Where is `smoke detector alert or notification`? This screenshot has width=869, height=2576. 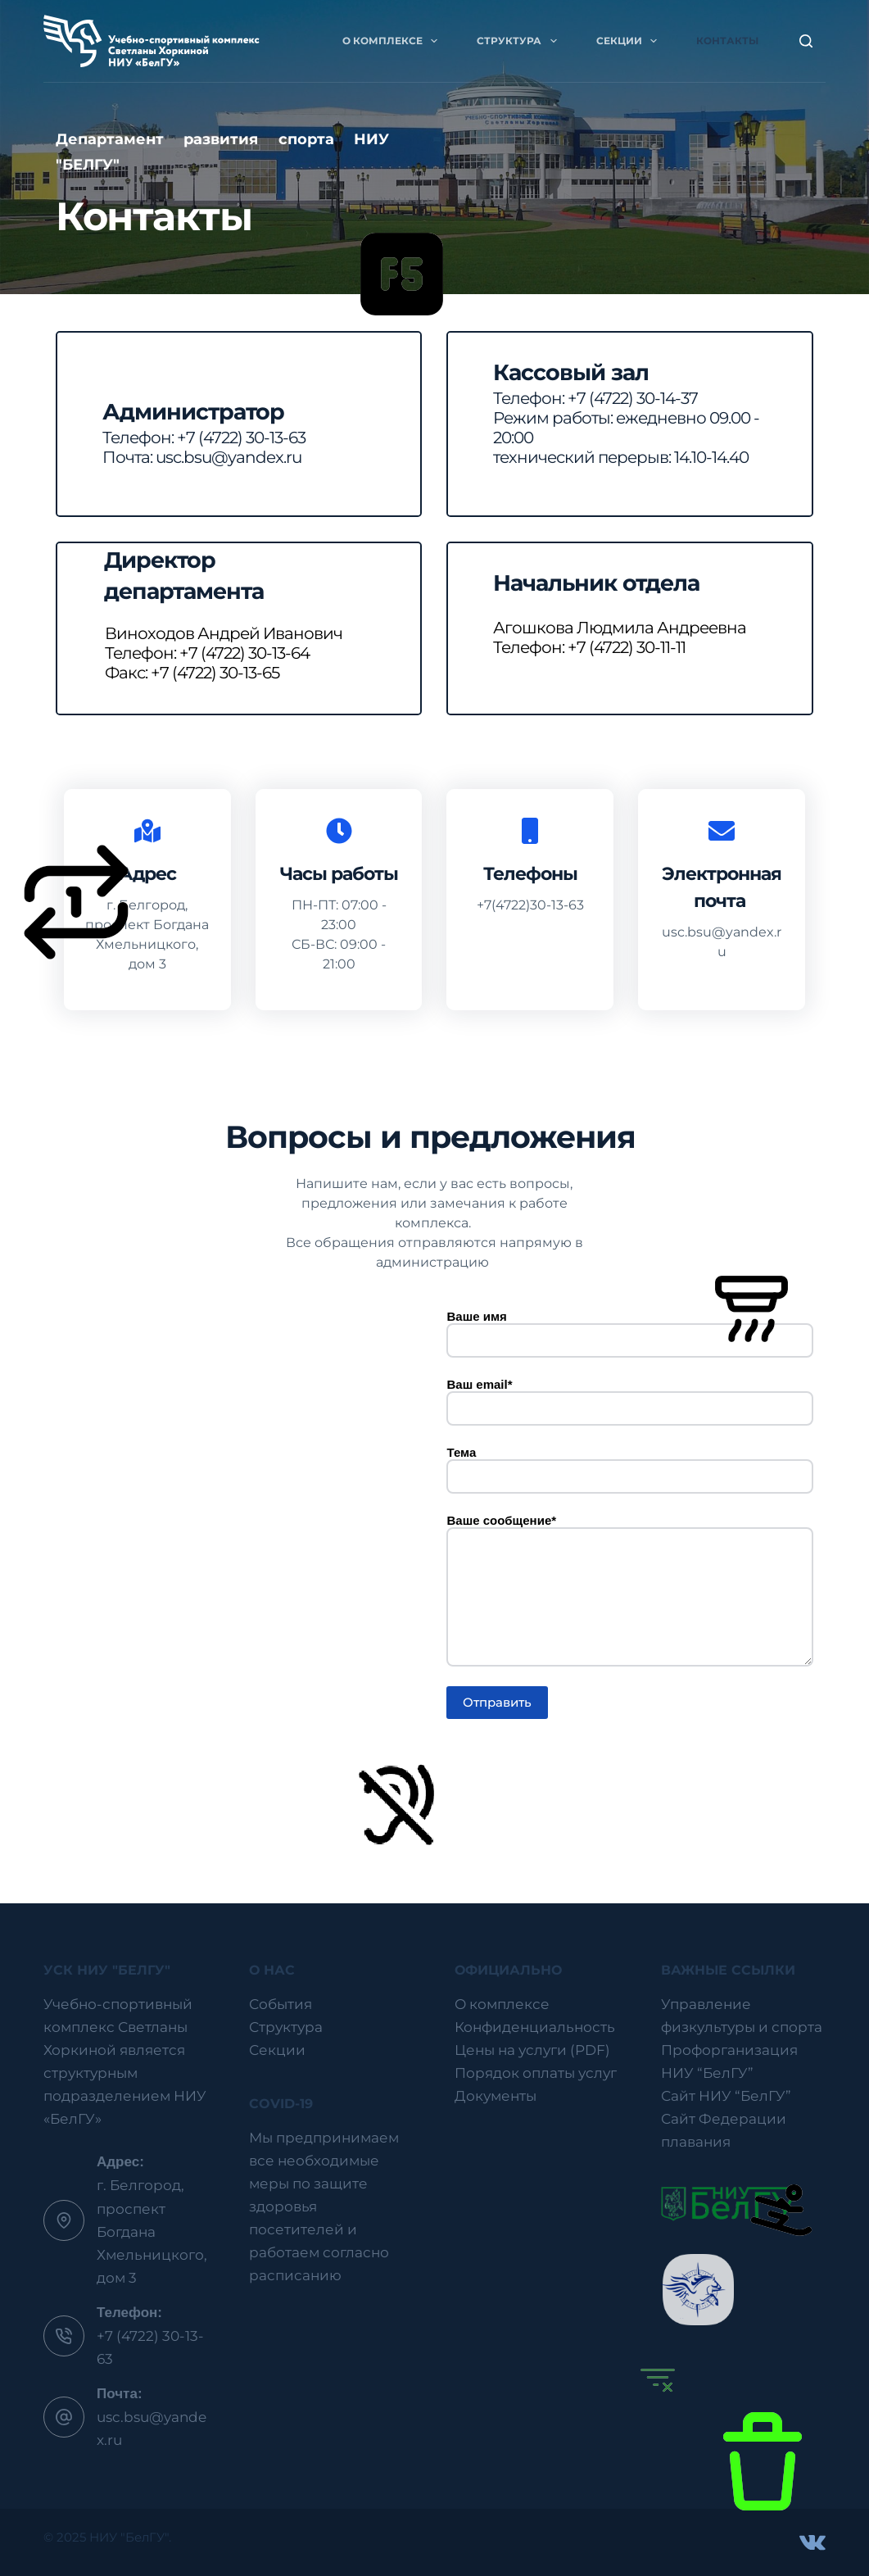 smoke detector alert or notification is located at coordinates (751, 1308).